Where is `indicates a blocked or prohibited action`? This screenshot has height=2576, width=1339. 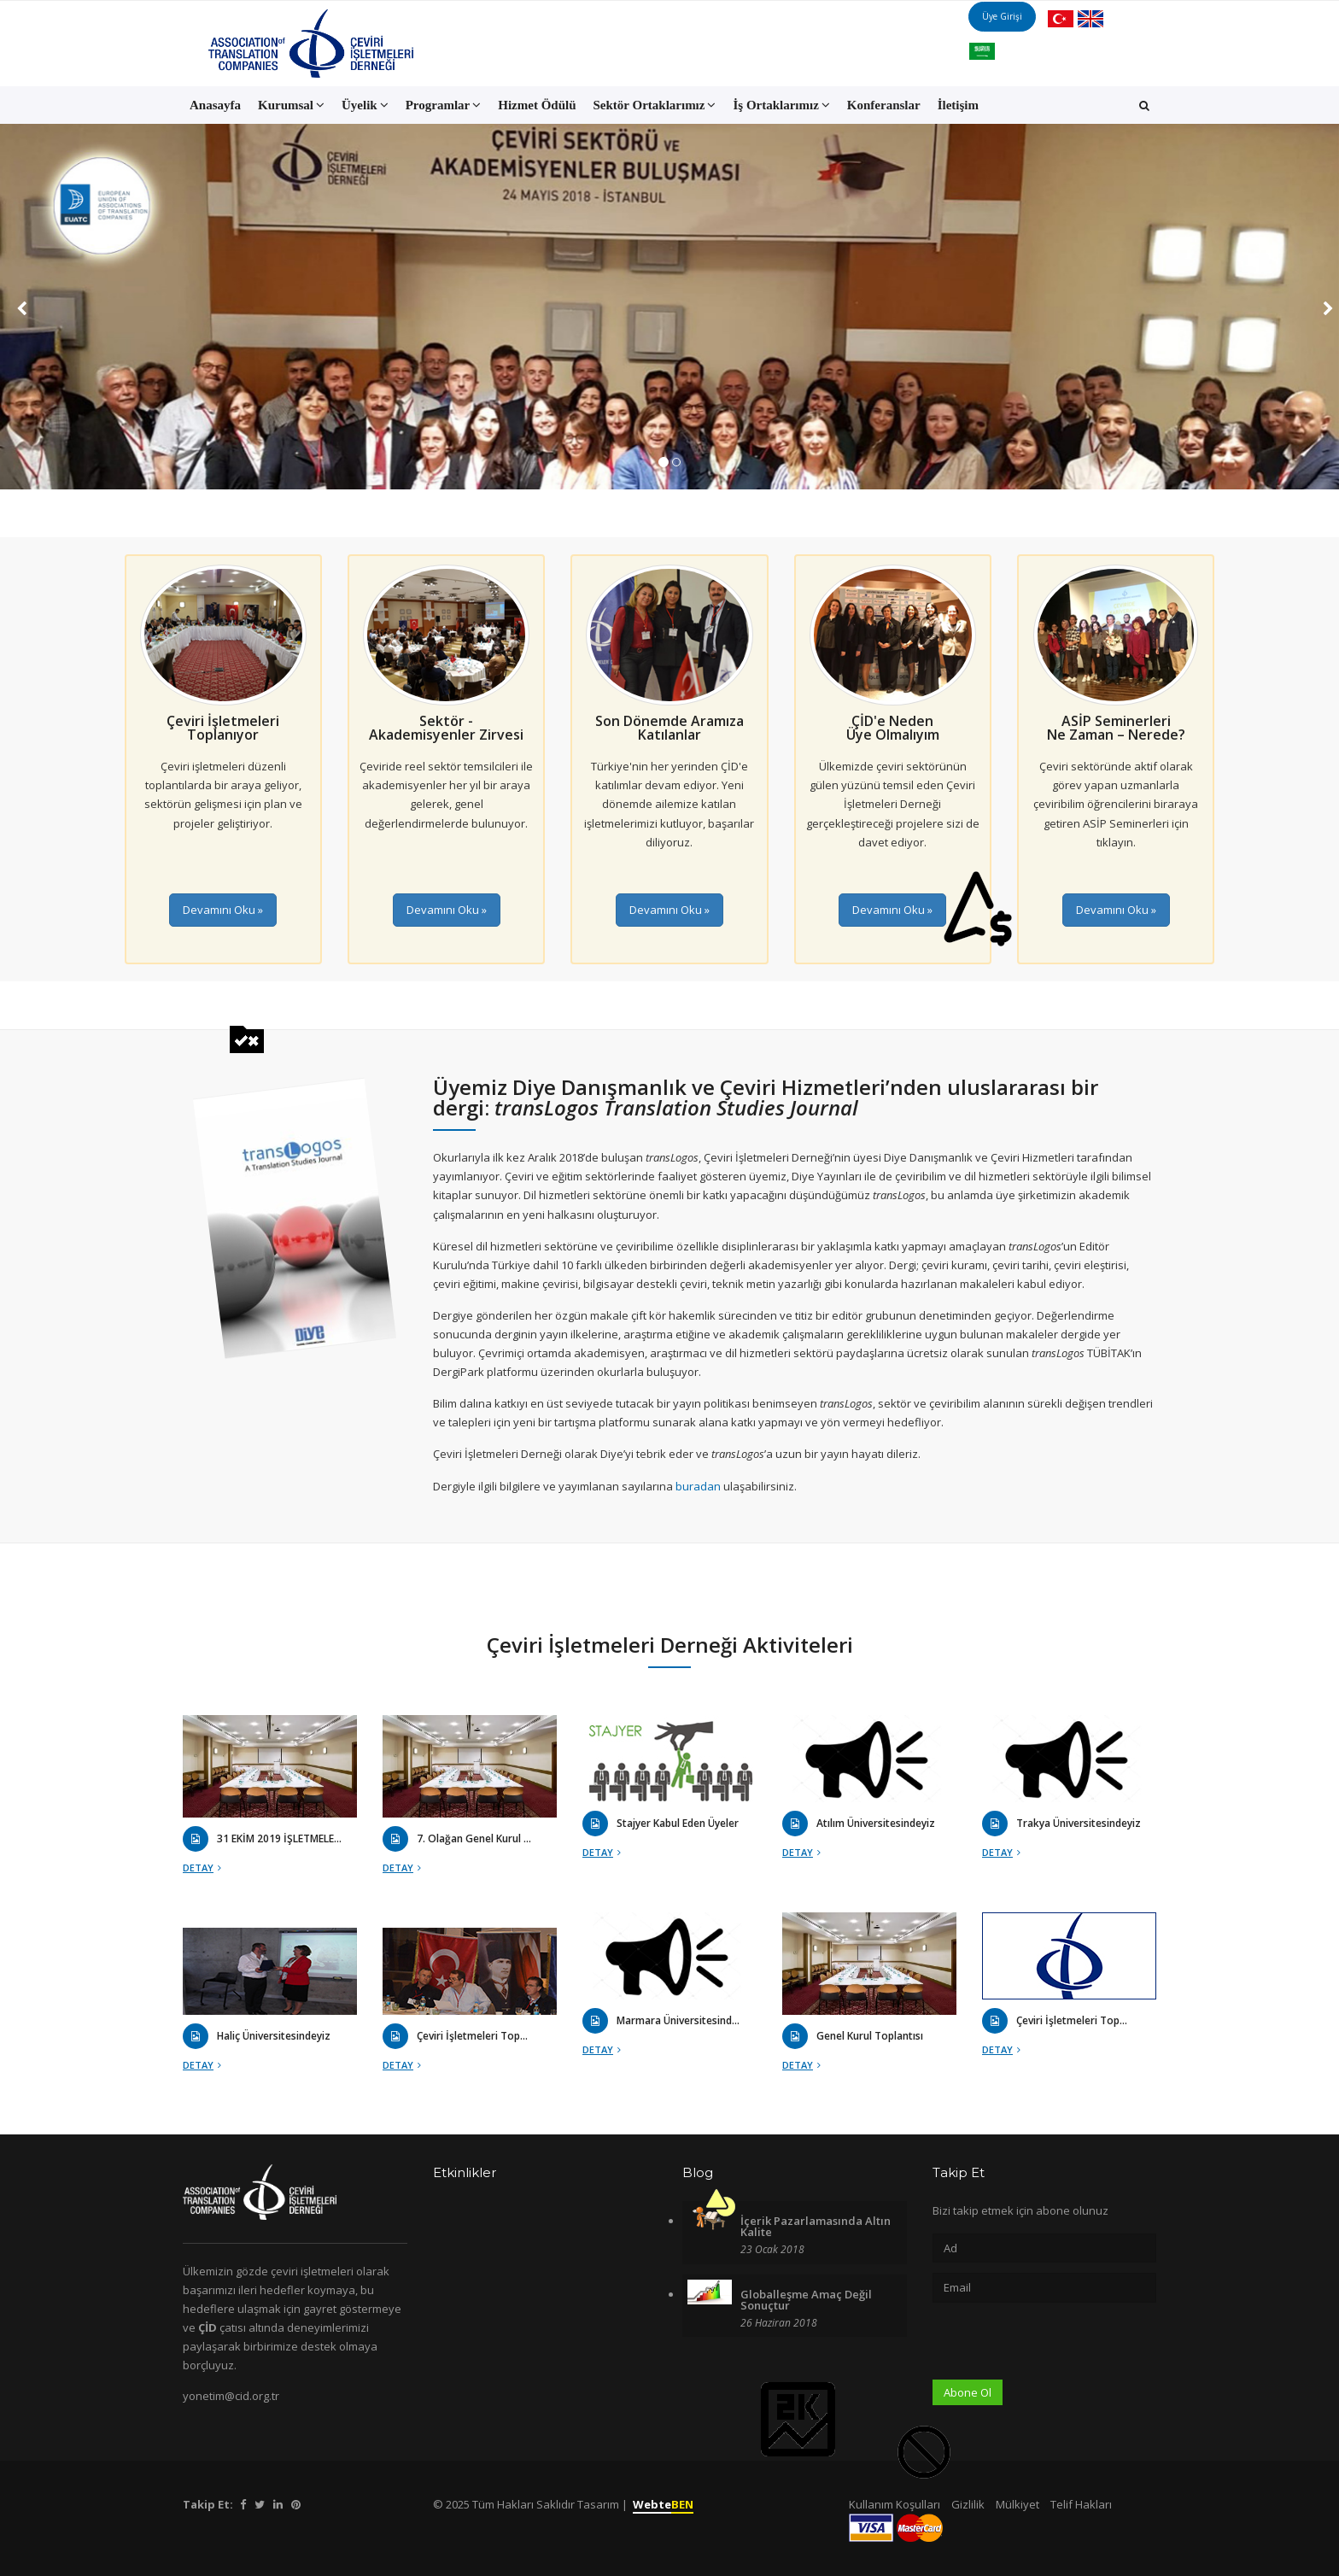 indicates a blocked or prohibited action is located at coordinates (924, 2452).